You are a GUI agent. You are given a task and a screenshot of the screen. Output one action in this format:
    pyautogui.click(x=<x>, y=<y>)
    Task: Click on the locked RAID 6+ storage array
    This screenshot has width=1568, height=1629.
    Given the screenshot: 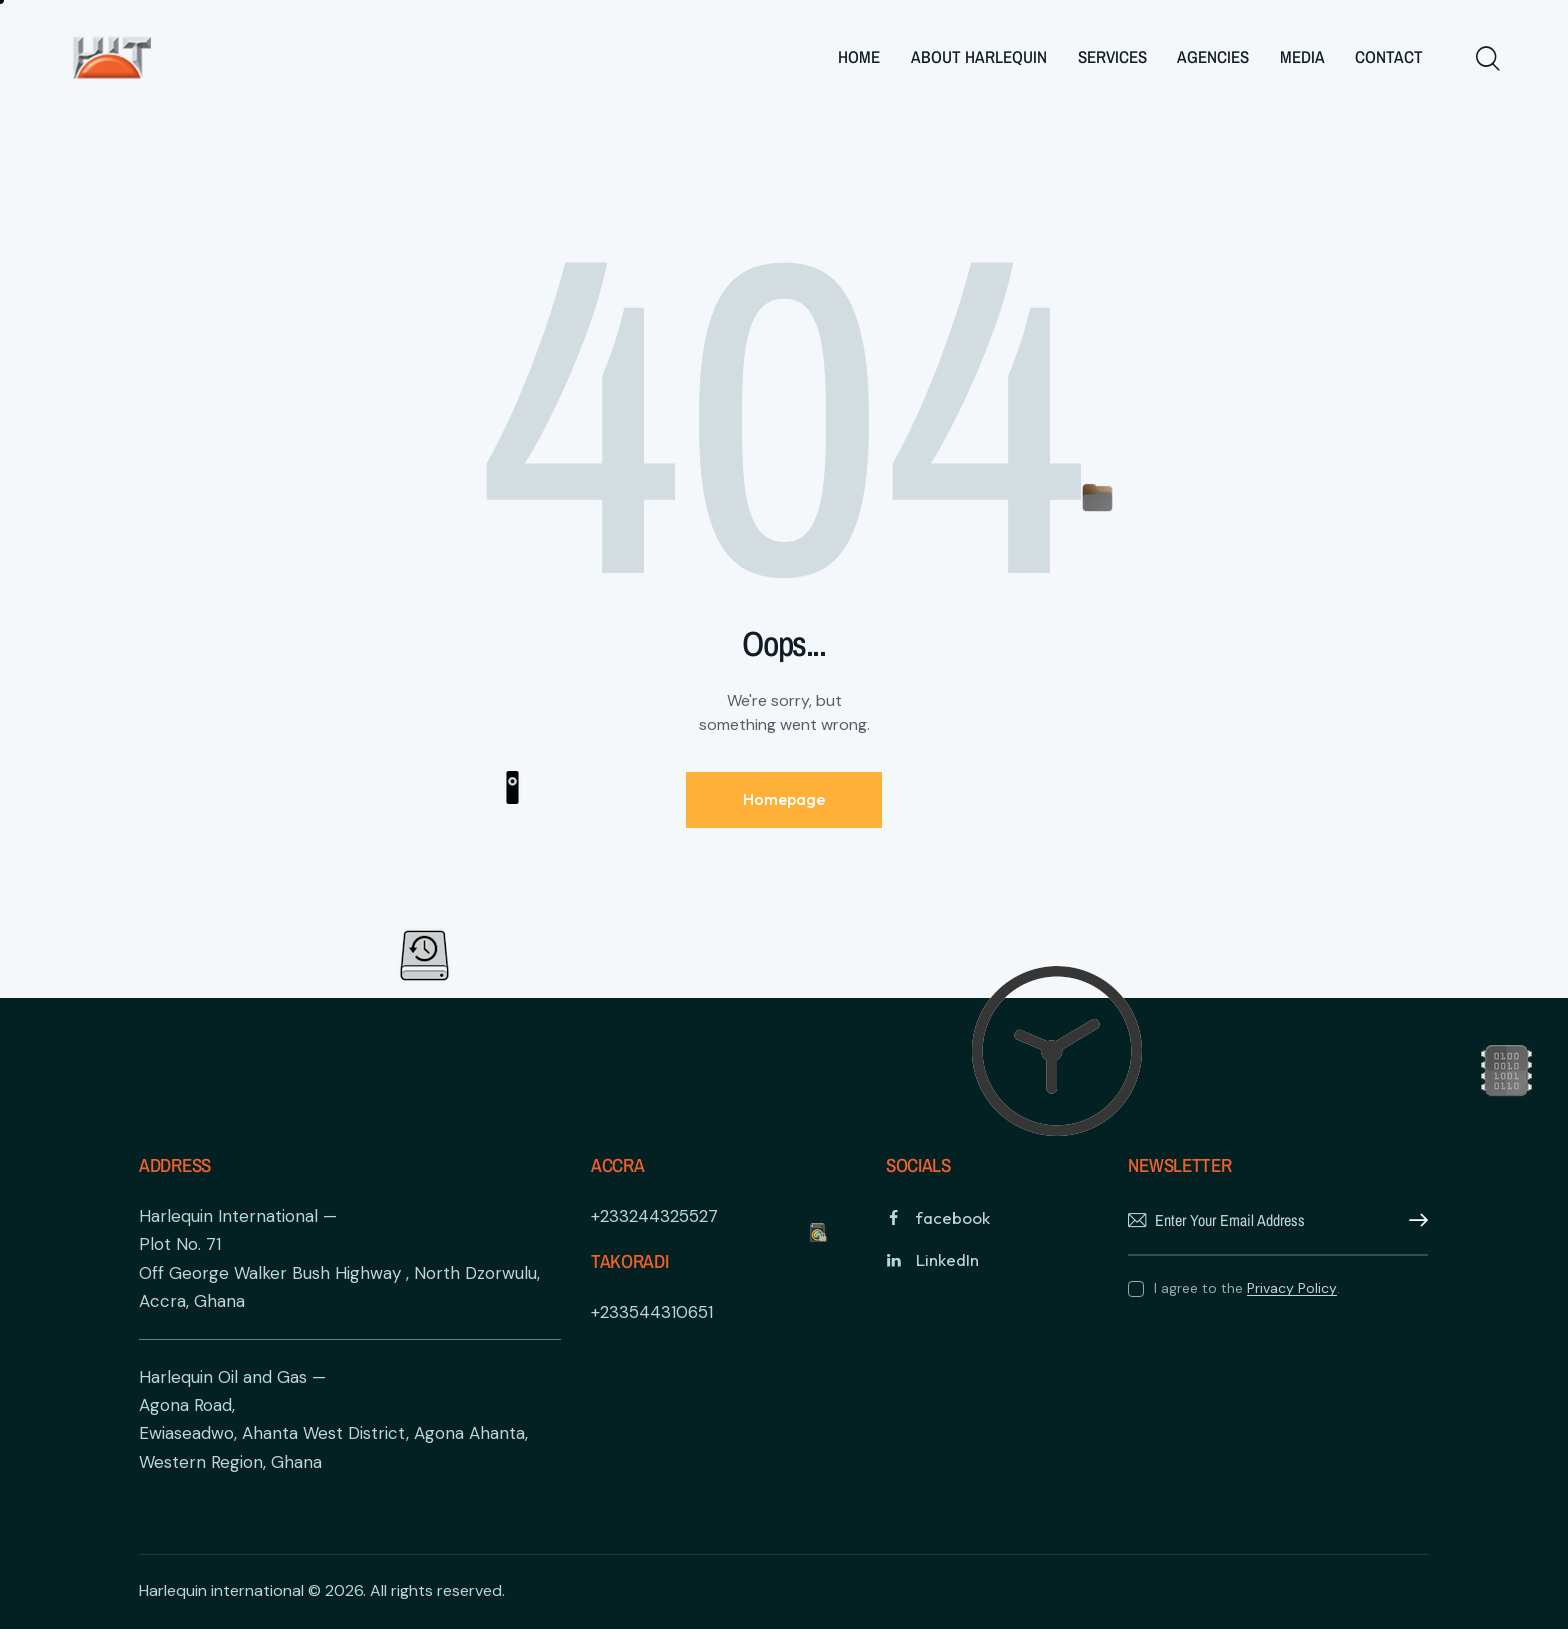 What is the action you would take?
    pyautogui.click(x=817, y=1232)
    